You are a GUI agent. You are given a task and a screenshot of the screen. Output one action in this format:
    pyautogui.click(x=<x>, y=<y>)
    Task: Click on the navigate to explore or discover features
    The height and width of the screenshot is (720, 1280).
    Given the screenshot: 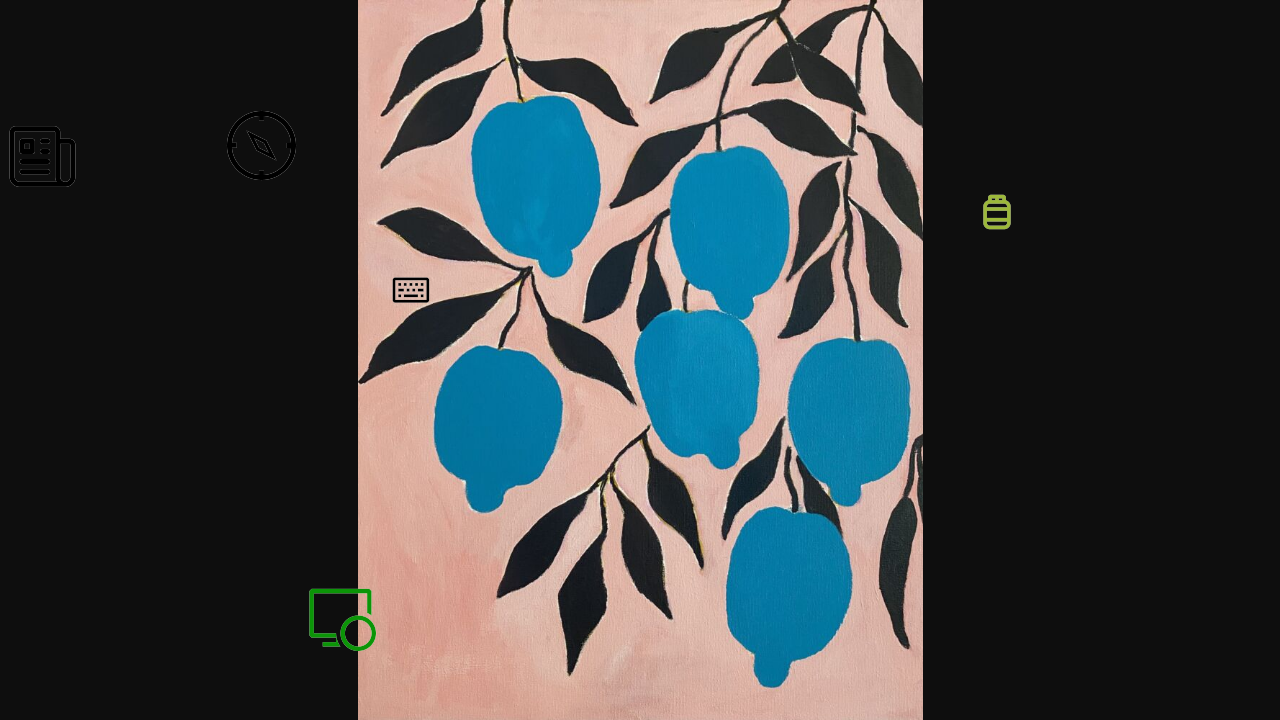 What is the action you would take?
    pyautogui.click(x=261, y=145)
    